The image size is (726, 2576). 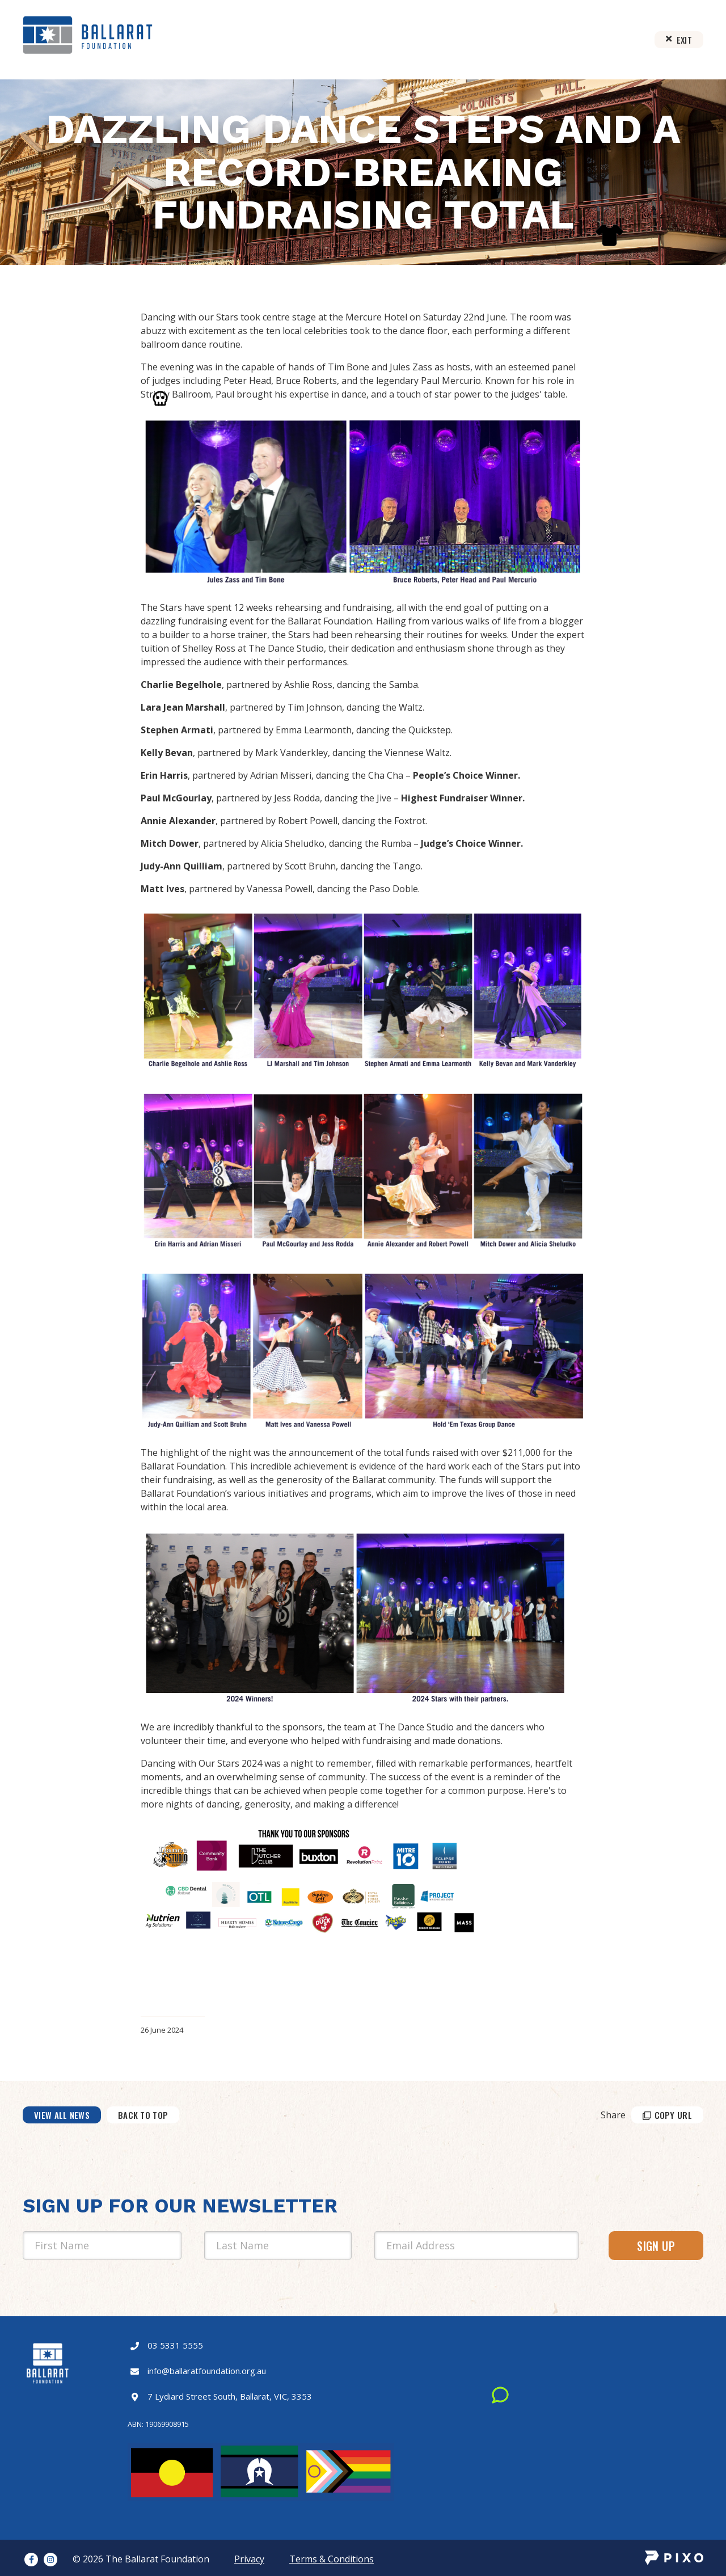 What do you see at coordinates (500, 2395) in the screenshot?
I see `open comments section` at bounding box center [500, 2395].